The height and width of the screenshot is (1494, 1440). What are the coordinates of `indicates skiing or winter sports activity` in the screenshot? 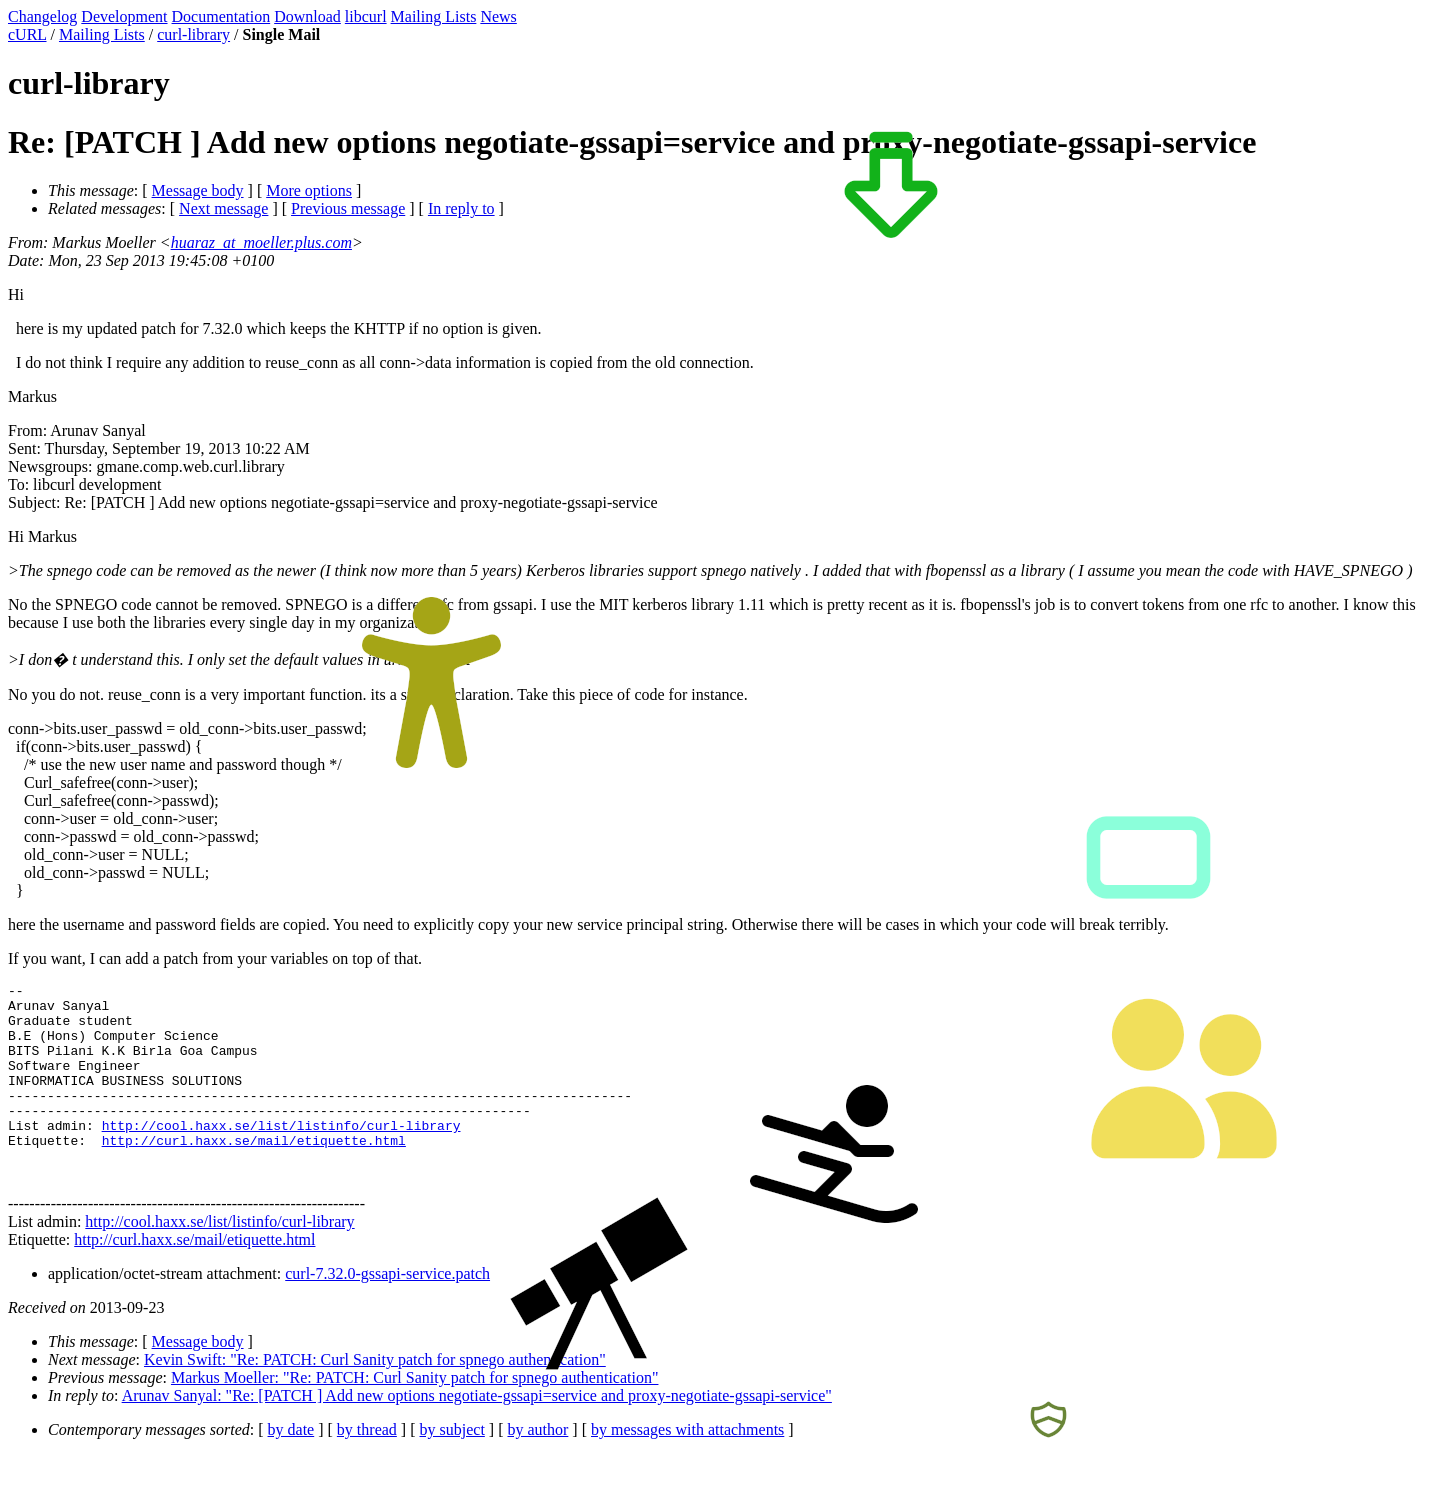 It's located at (834, 1157).